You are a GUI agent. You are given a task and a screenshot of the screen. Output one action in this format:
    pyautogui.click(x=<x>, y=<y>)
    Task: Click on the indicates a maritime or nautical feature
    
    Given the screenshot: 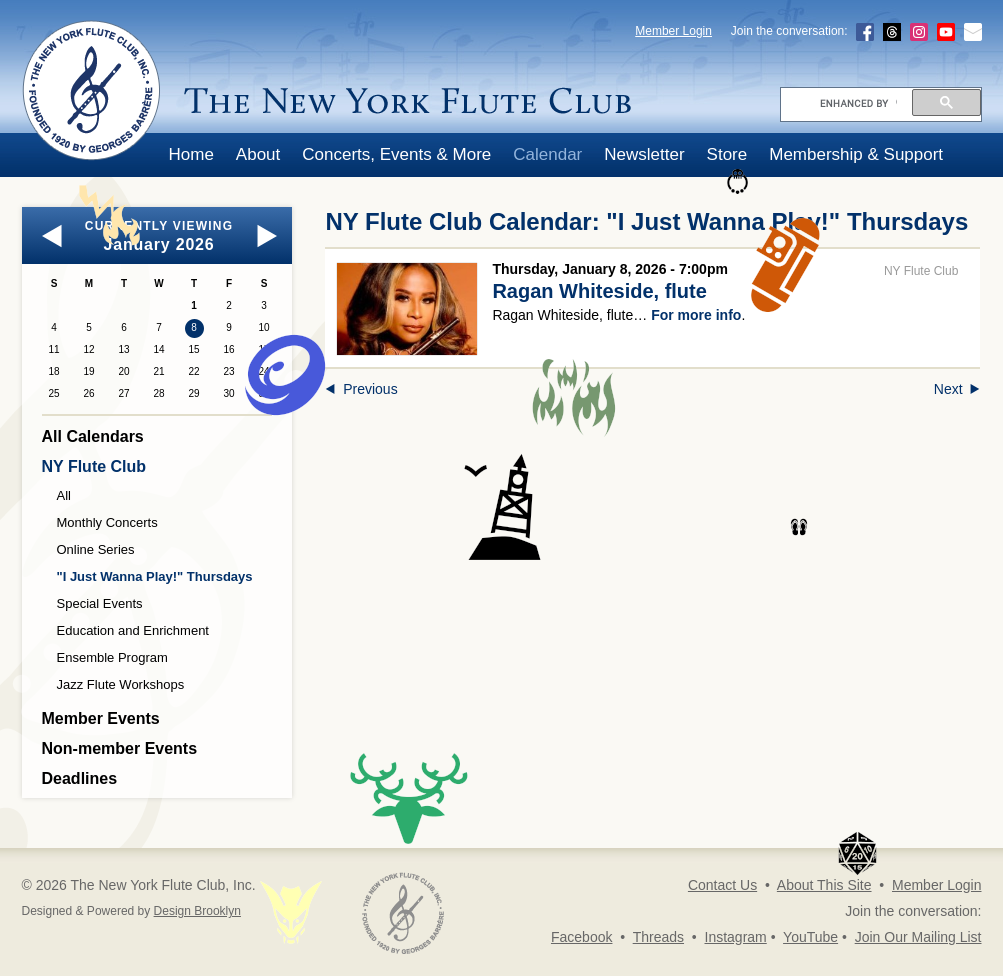 What is the action you would take?
    pyautogui.click(x=504, y=506)
    